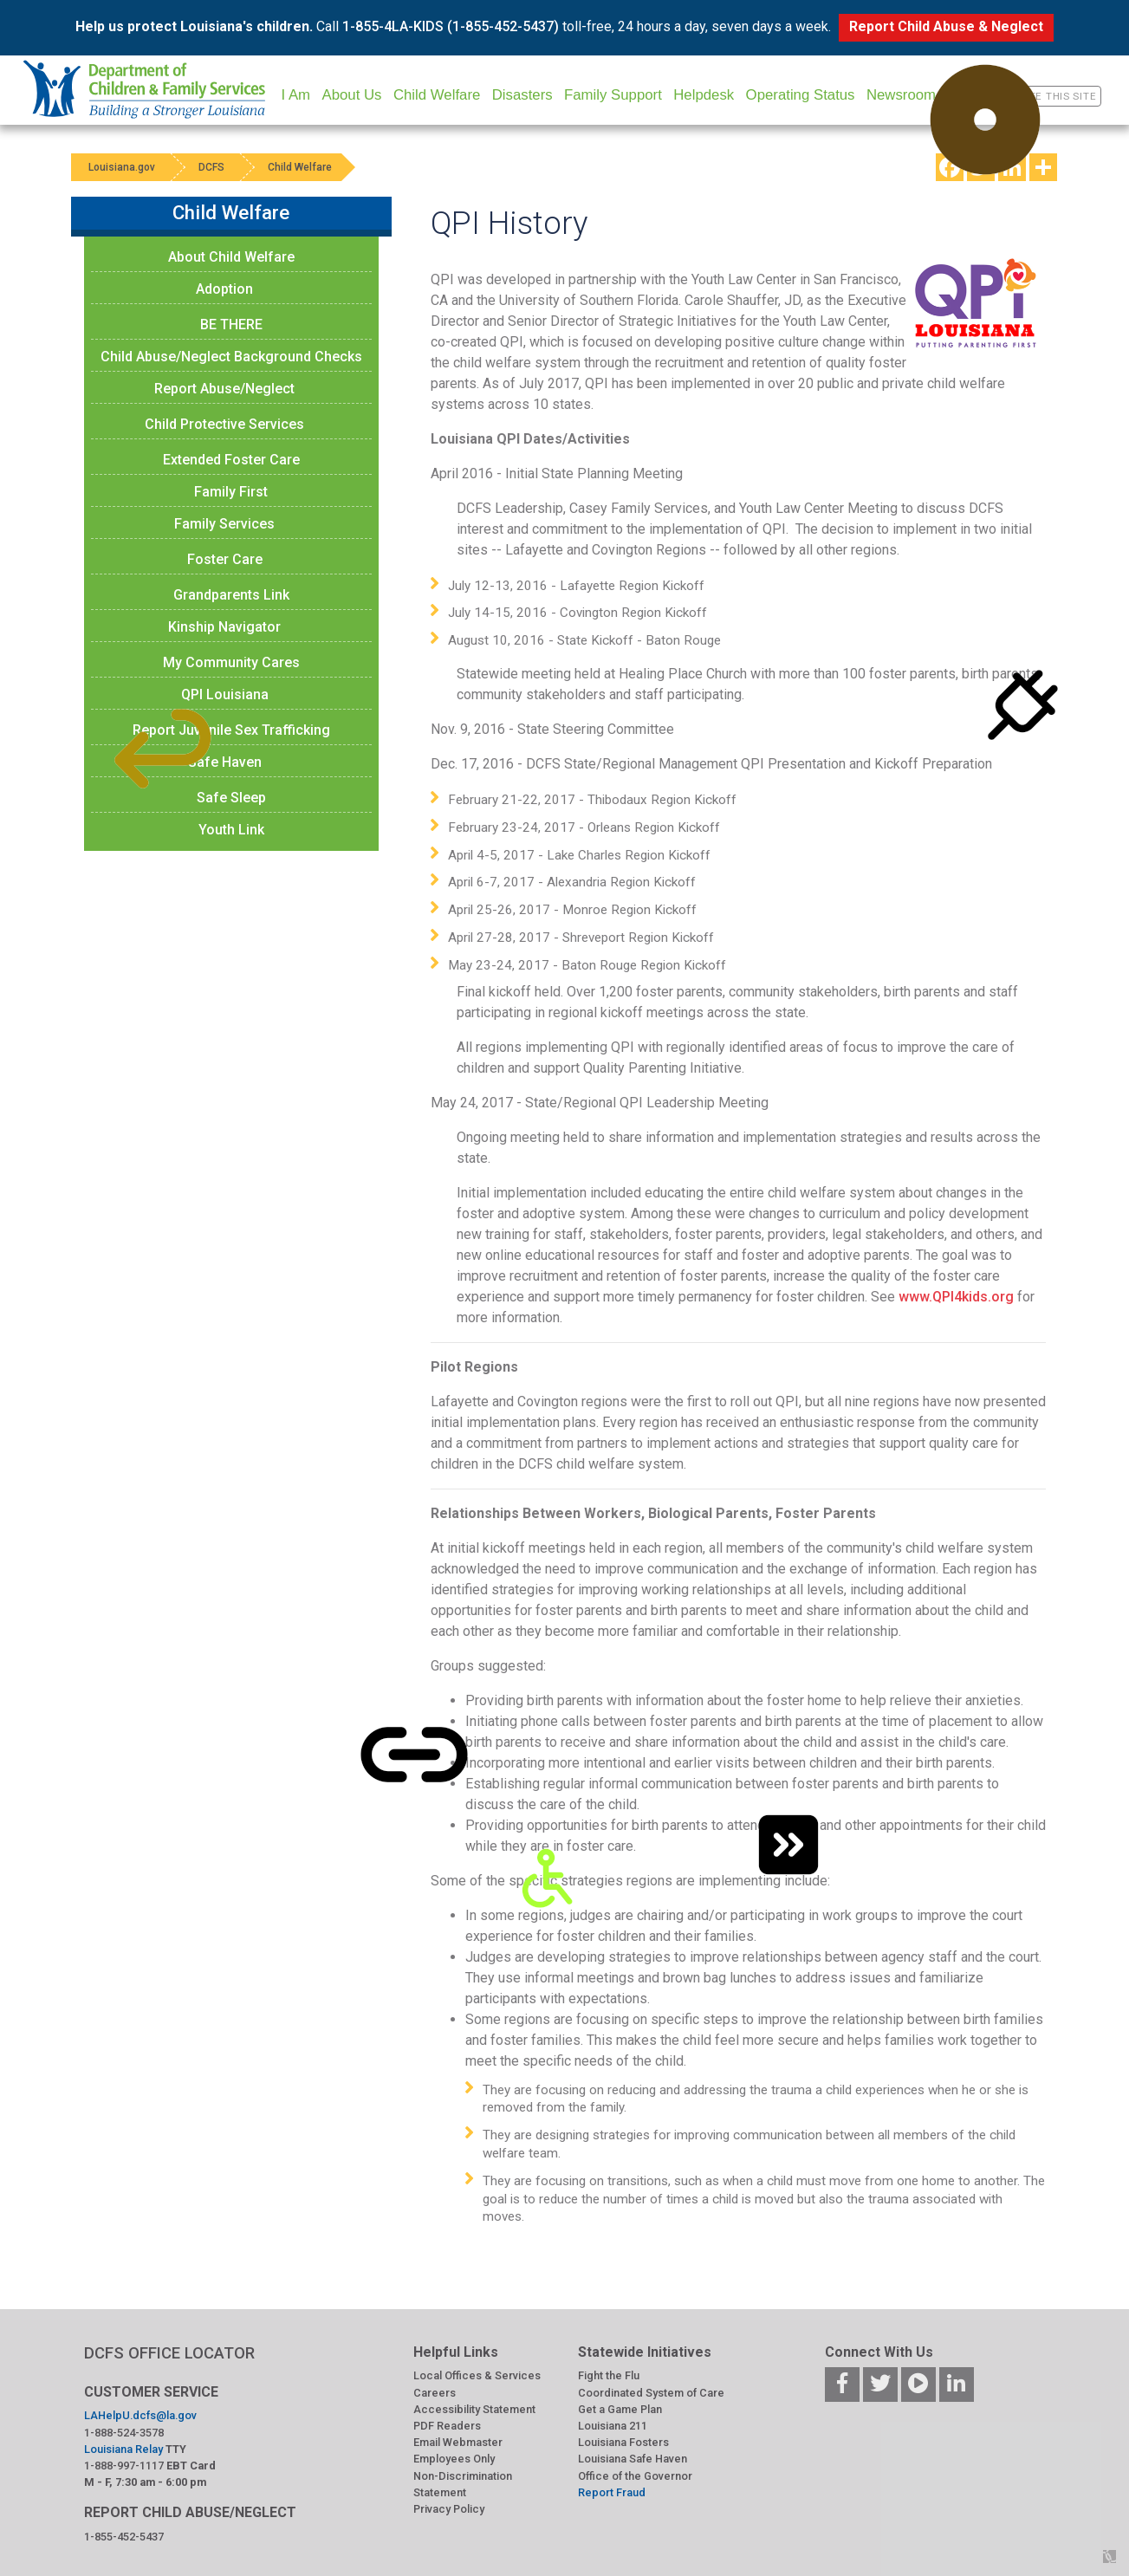  Describe the element at coordinates (159, 743) in the screenshot. I see `go back to the previous screen` at that location.